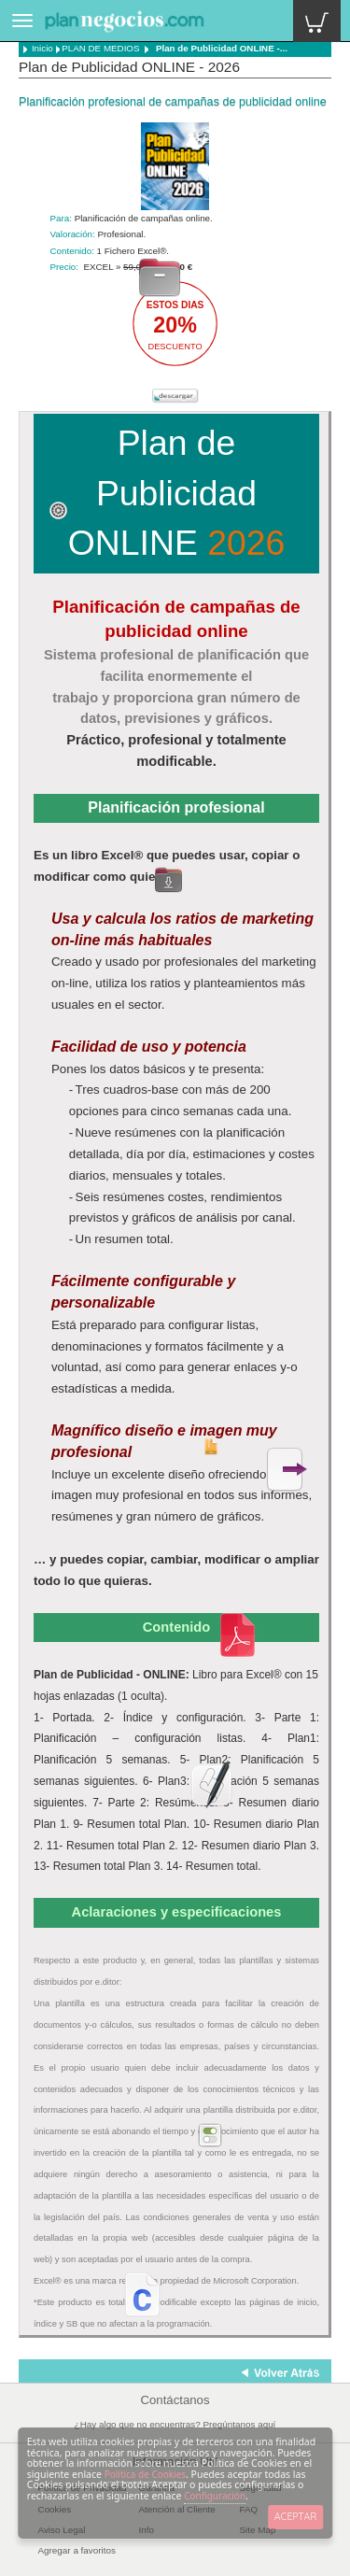 The image size is (350, 2576). Describe the element at coordinates (160, 277) in the screenshot. I see `open the file manager application` at that location.